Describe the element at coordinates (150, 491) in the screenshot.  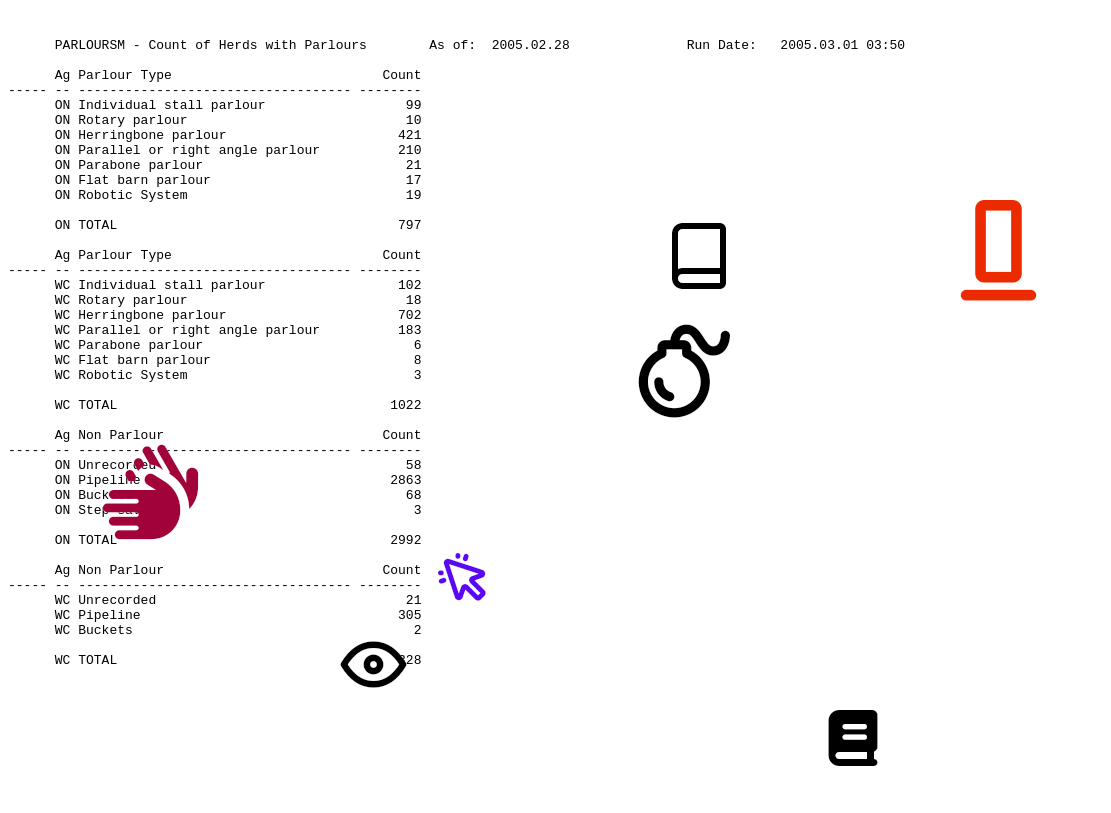
I see `enable sign language interpretation` at that location.